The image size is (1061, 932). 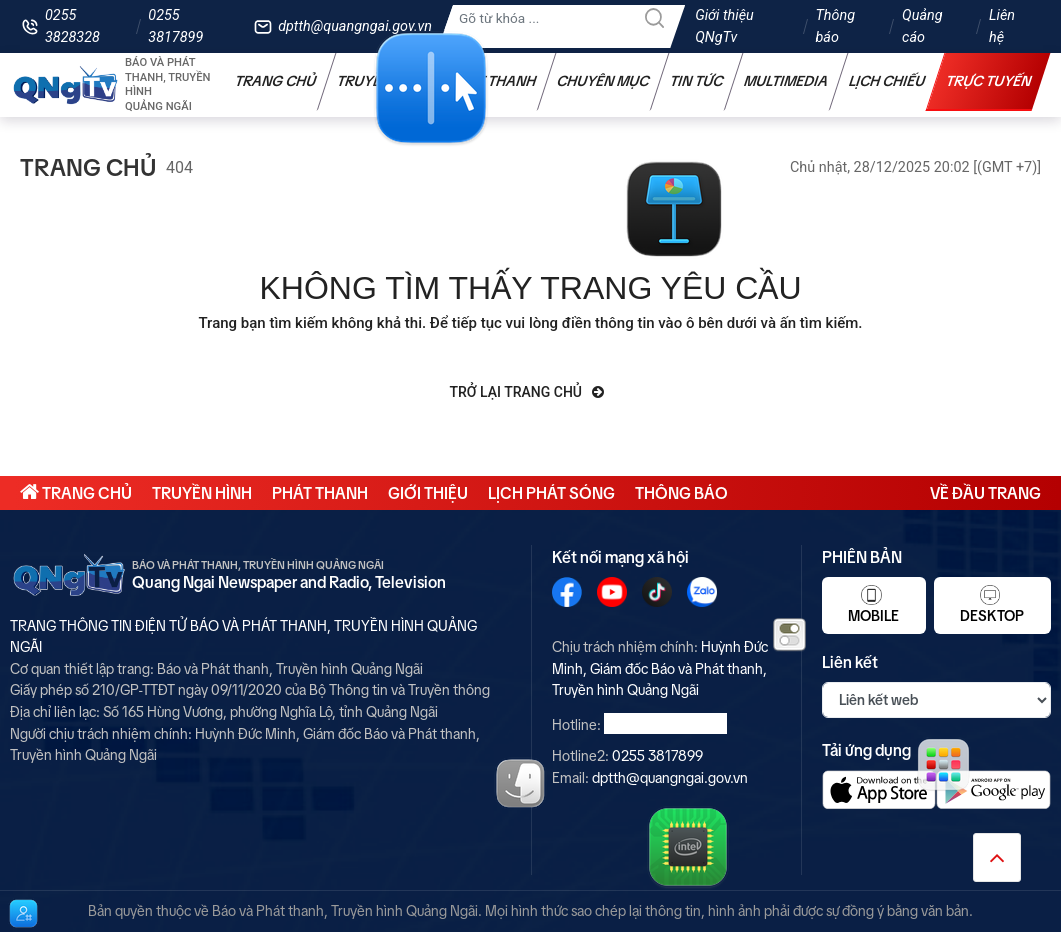 I want to click on open cpu frequency monitoring app, so click(x=688, y=847).